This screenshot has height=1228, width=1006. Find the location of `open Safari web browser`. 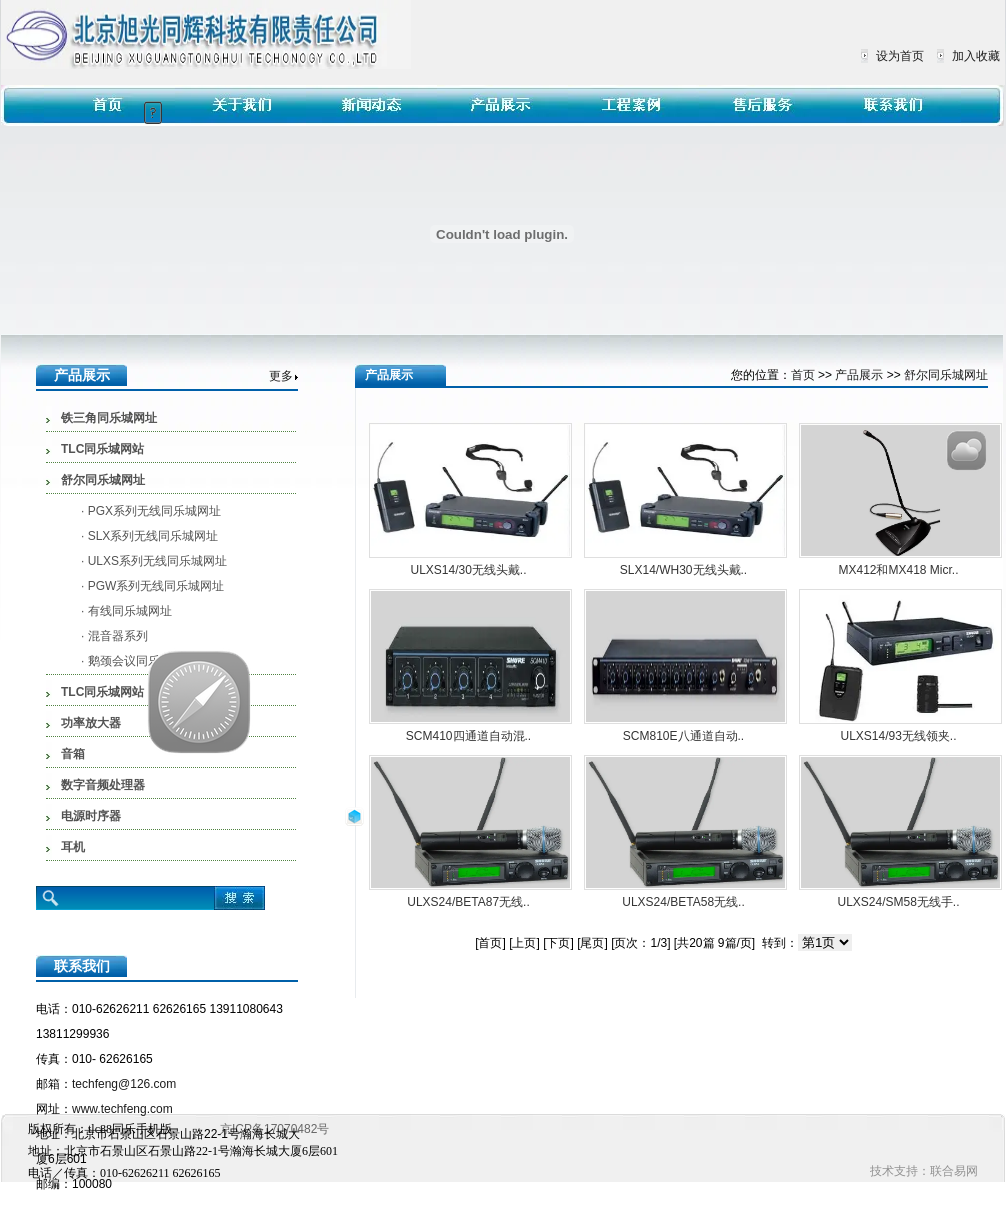

open Safari web browser is located at coordinates (199, 702).